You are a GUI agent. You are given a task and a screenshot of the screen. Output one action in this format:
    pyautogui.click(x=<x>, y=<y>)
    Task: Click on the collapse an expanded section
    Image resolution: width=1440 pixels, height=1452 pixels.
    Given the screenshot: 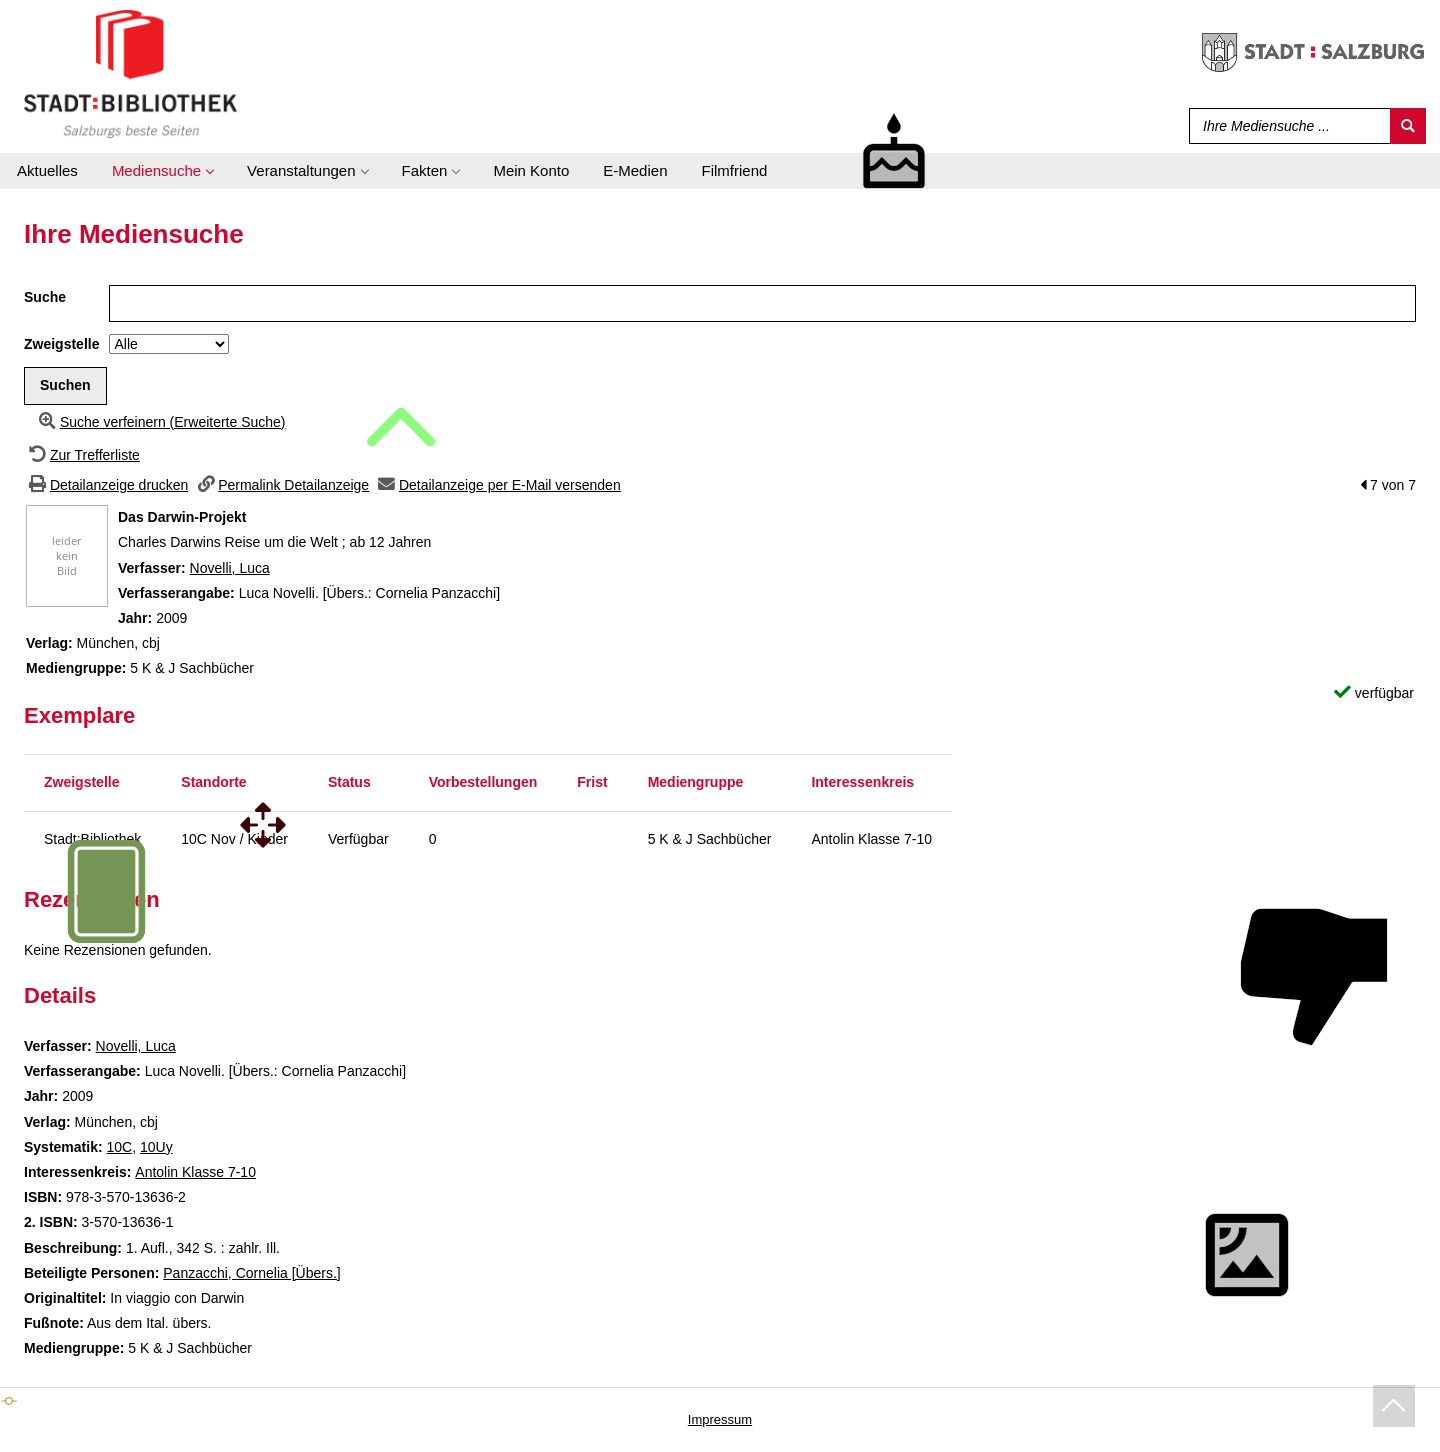 What is the action you would take?
    pyautogui.click(x=401, y=427)
    